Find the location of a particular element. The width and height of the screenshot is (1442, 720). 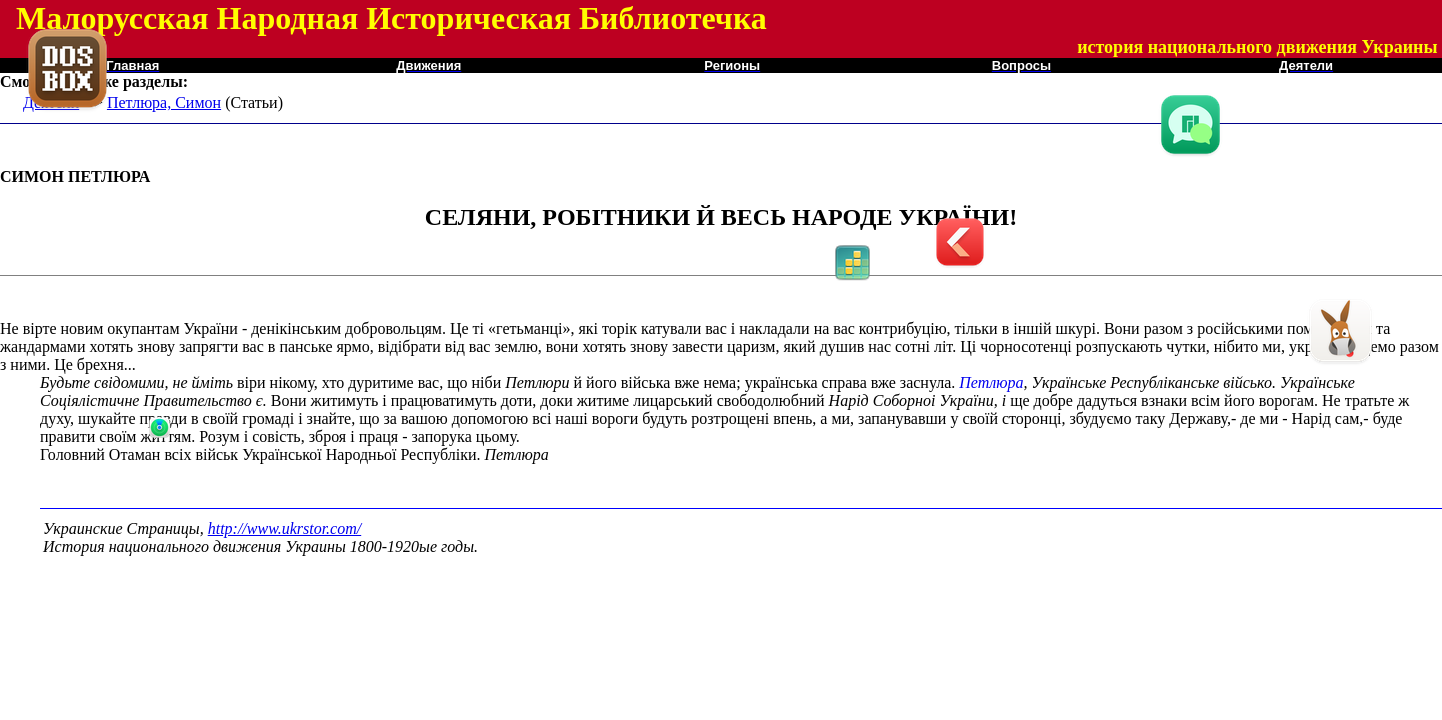

open the Find My app to locate devices or people is located at coordinates (159, 427).